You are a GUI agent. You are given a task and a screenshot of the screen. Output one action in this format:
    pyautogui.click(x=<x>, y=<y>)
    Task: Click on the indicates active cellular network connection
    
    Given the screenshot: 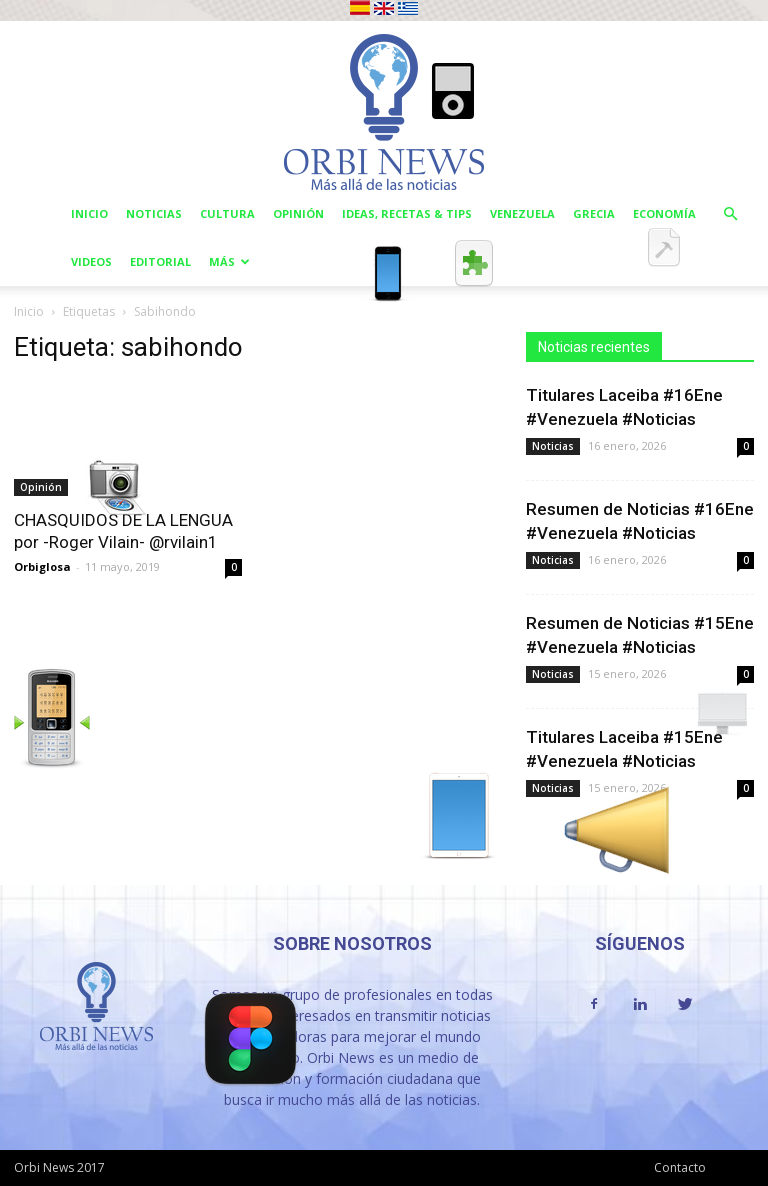 What is the action you would take?
    pyautogui.click(x=53, y=719)
    